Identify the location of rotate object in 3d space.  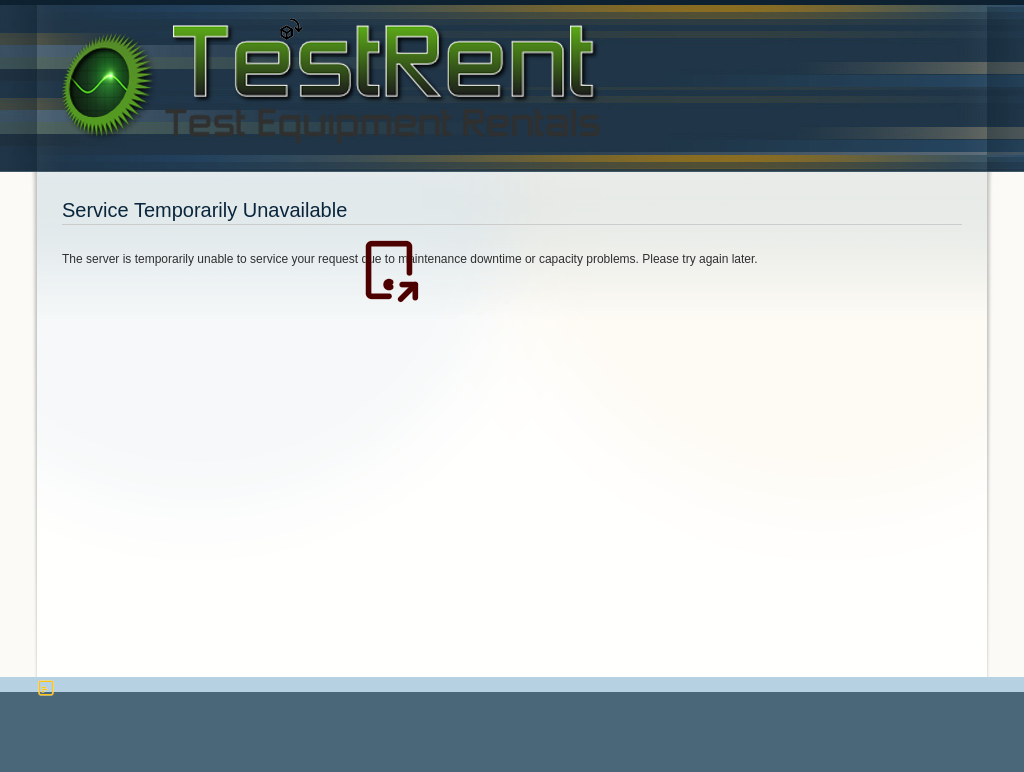
(291, 29).